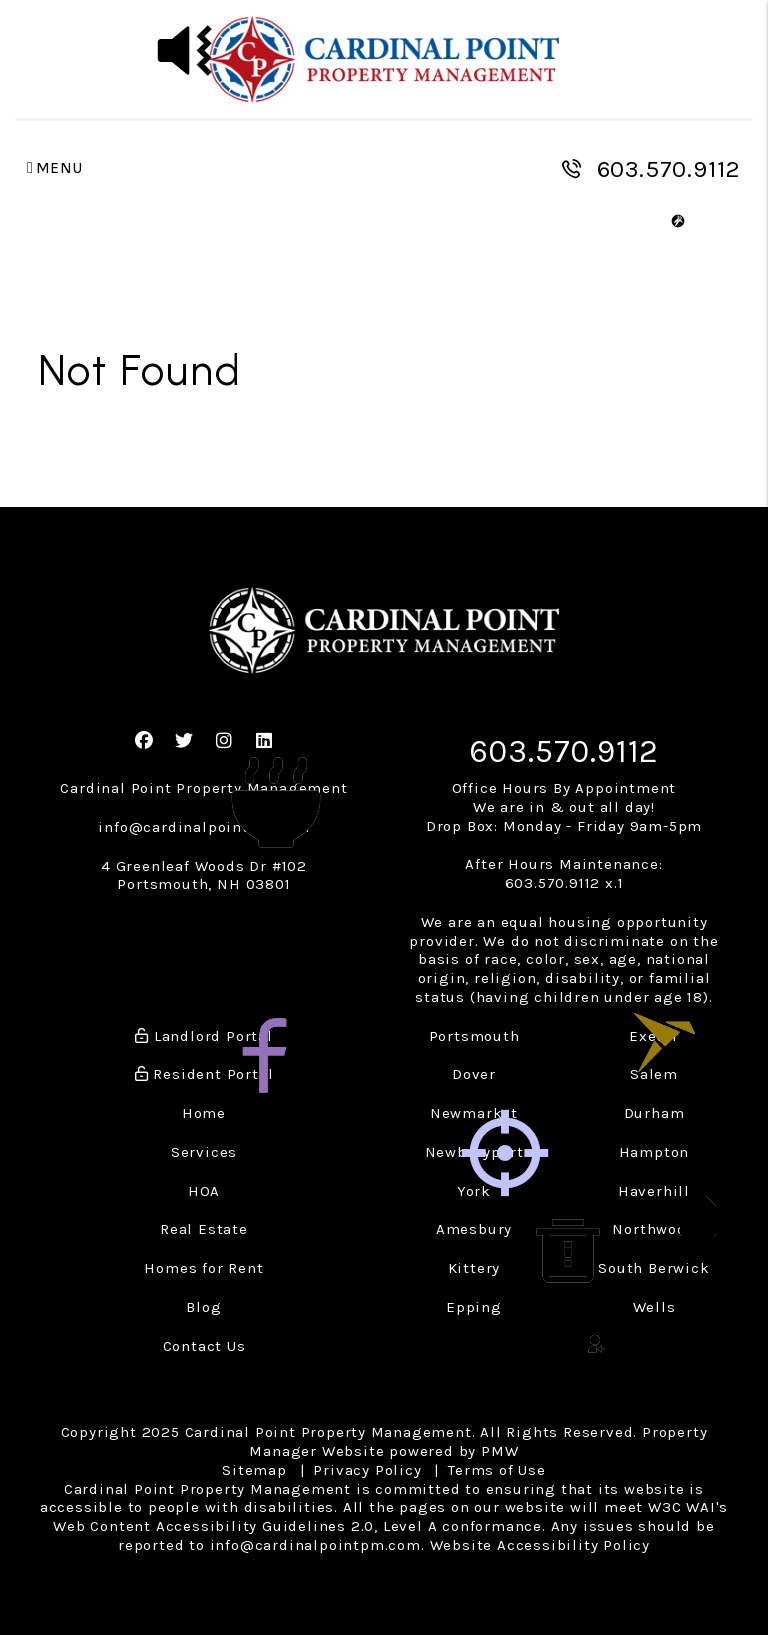  I want to click on open snapcraft app store, so click(664, 1042).